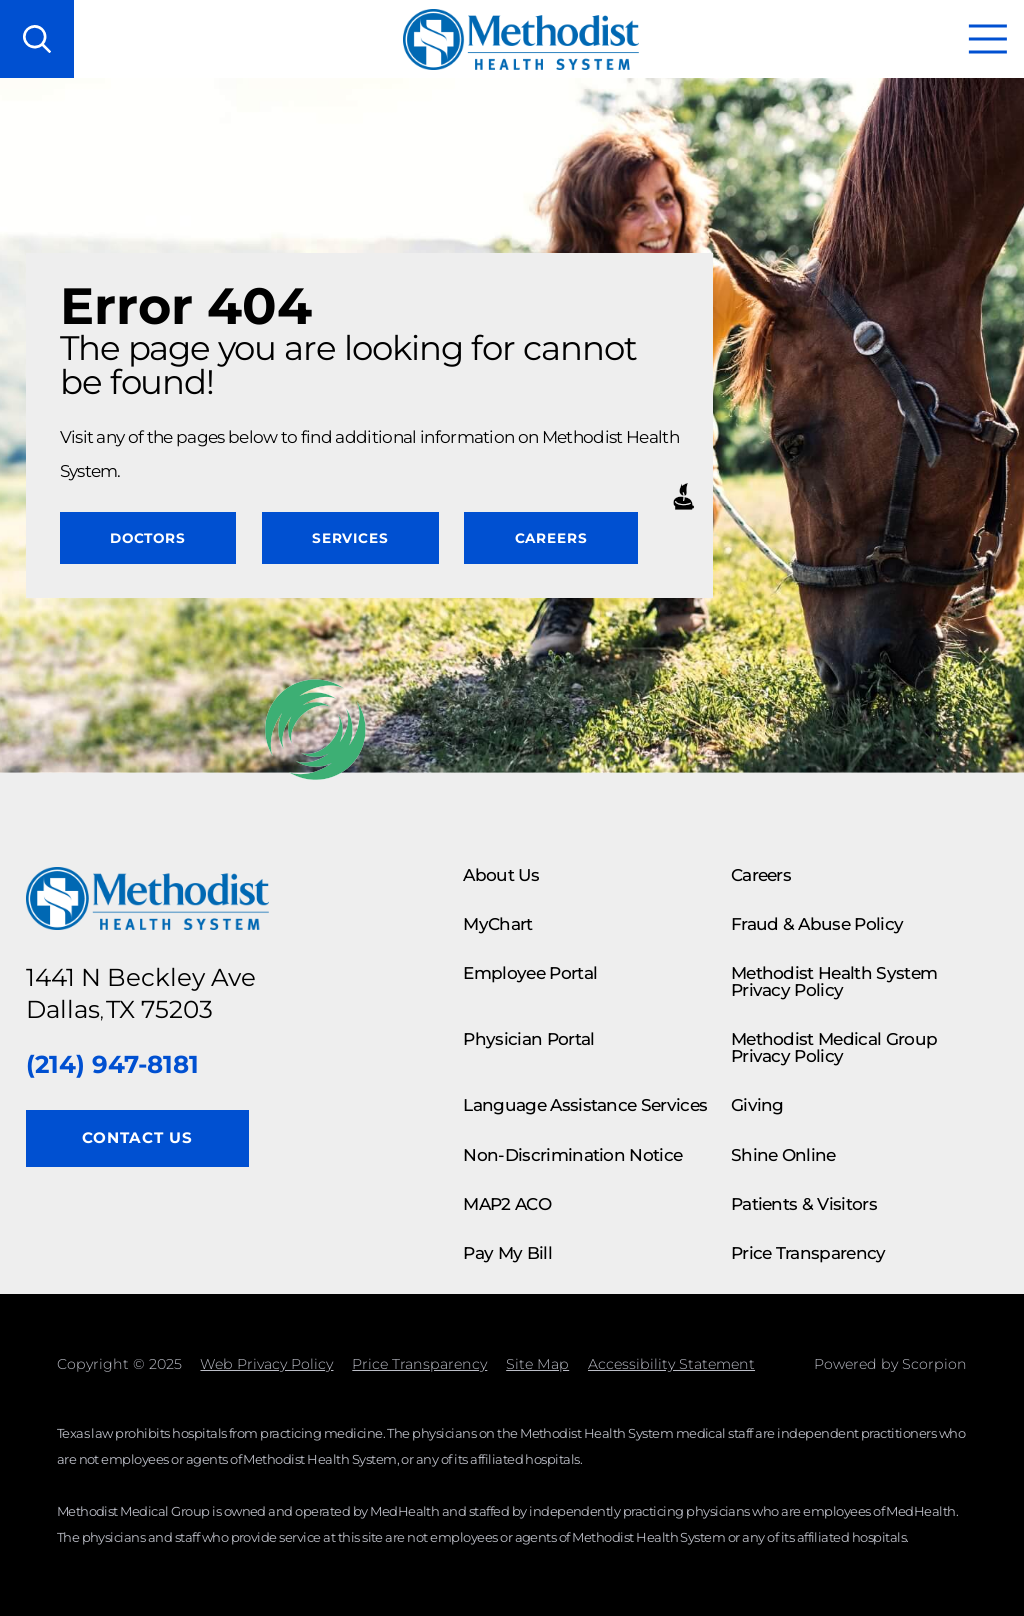  I want to click on indicates a lit candle or flame feature, so click(683, 496).